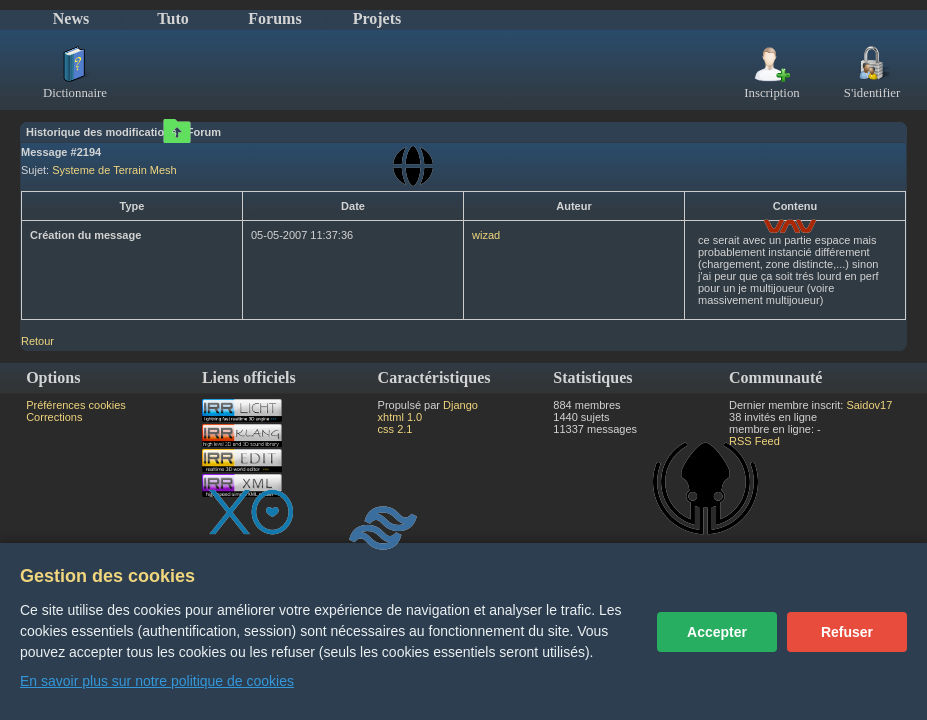 This screenshot has height=720, width=927. Describe the element at coordinates (790, 225) in the screenshot. I see `vnv brand logo` at that location.